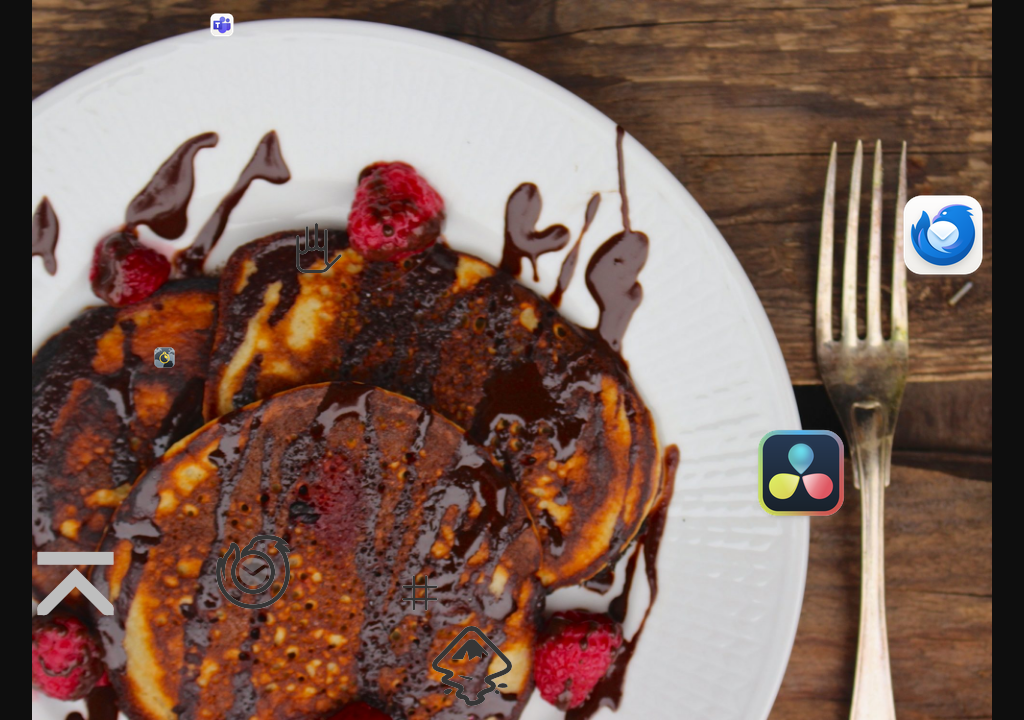 Image resolution: width=1024 pixels, height=720 pixels. I want to click on open sudoku puzzle game, so click(420, 593).